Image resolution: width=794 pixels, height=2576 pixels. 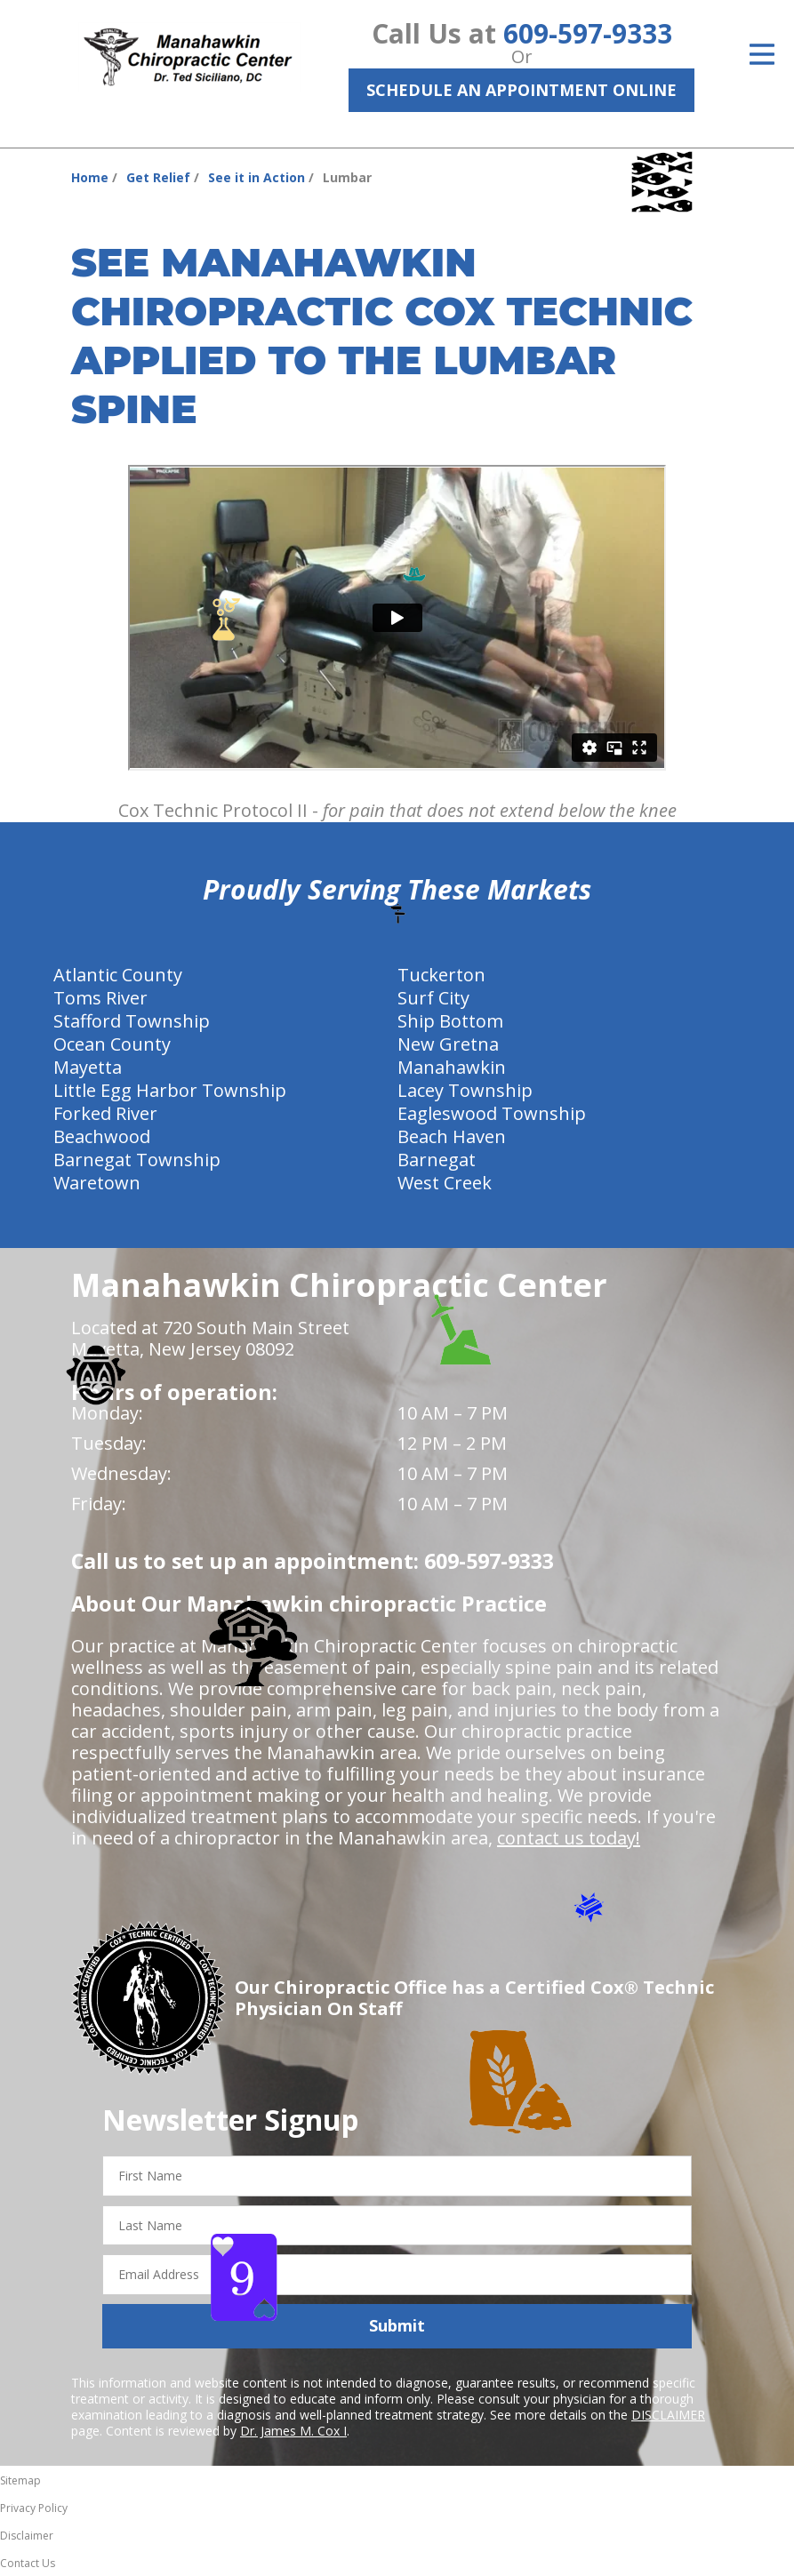 What do you see at coordinates (662, 181) in the screenshot?
I see `indicates marine life or aquarium feature in a game` at bounding box center [662, 181].